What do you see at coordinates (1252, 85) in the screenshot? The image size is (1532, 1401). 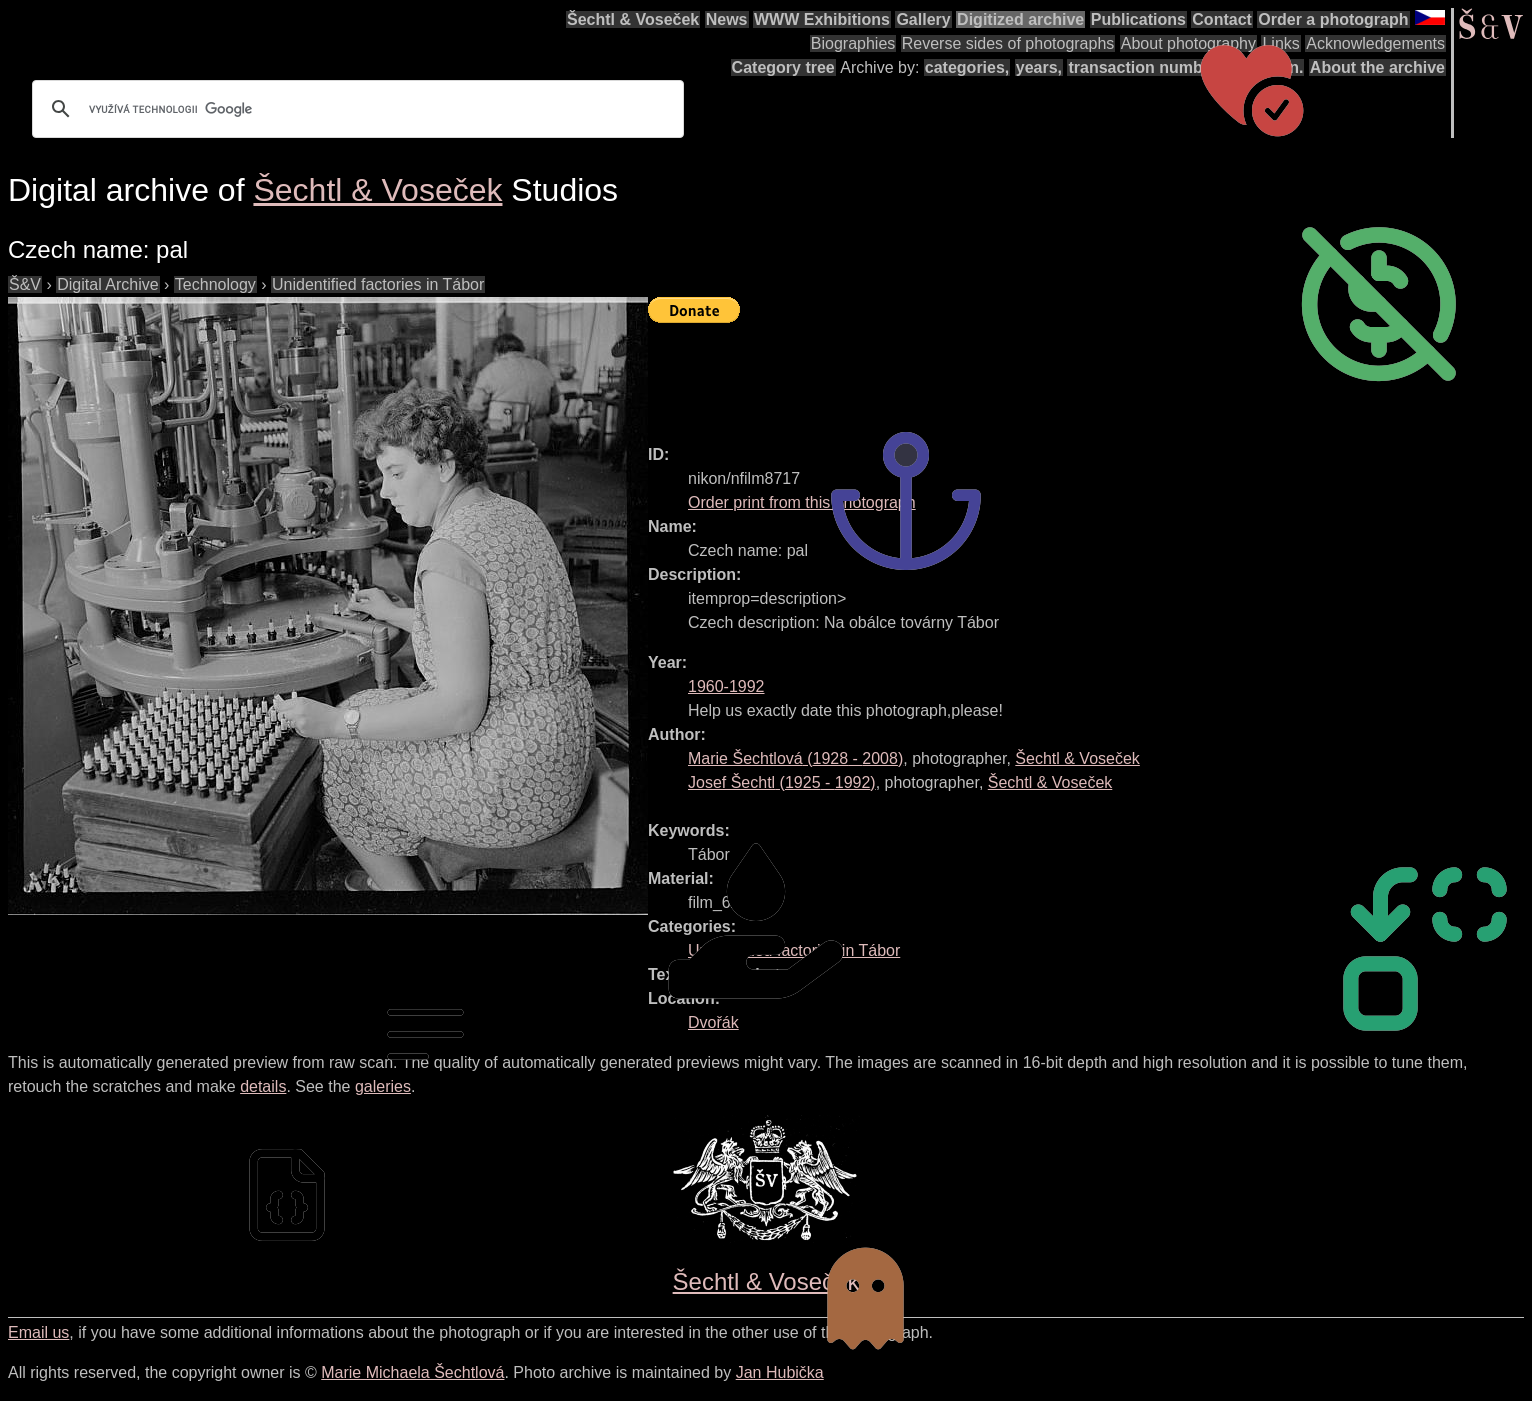 I see `item added to favorites successfully` at bounding box center [1252, 85].